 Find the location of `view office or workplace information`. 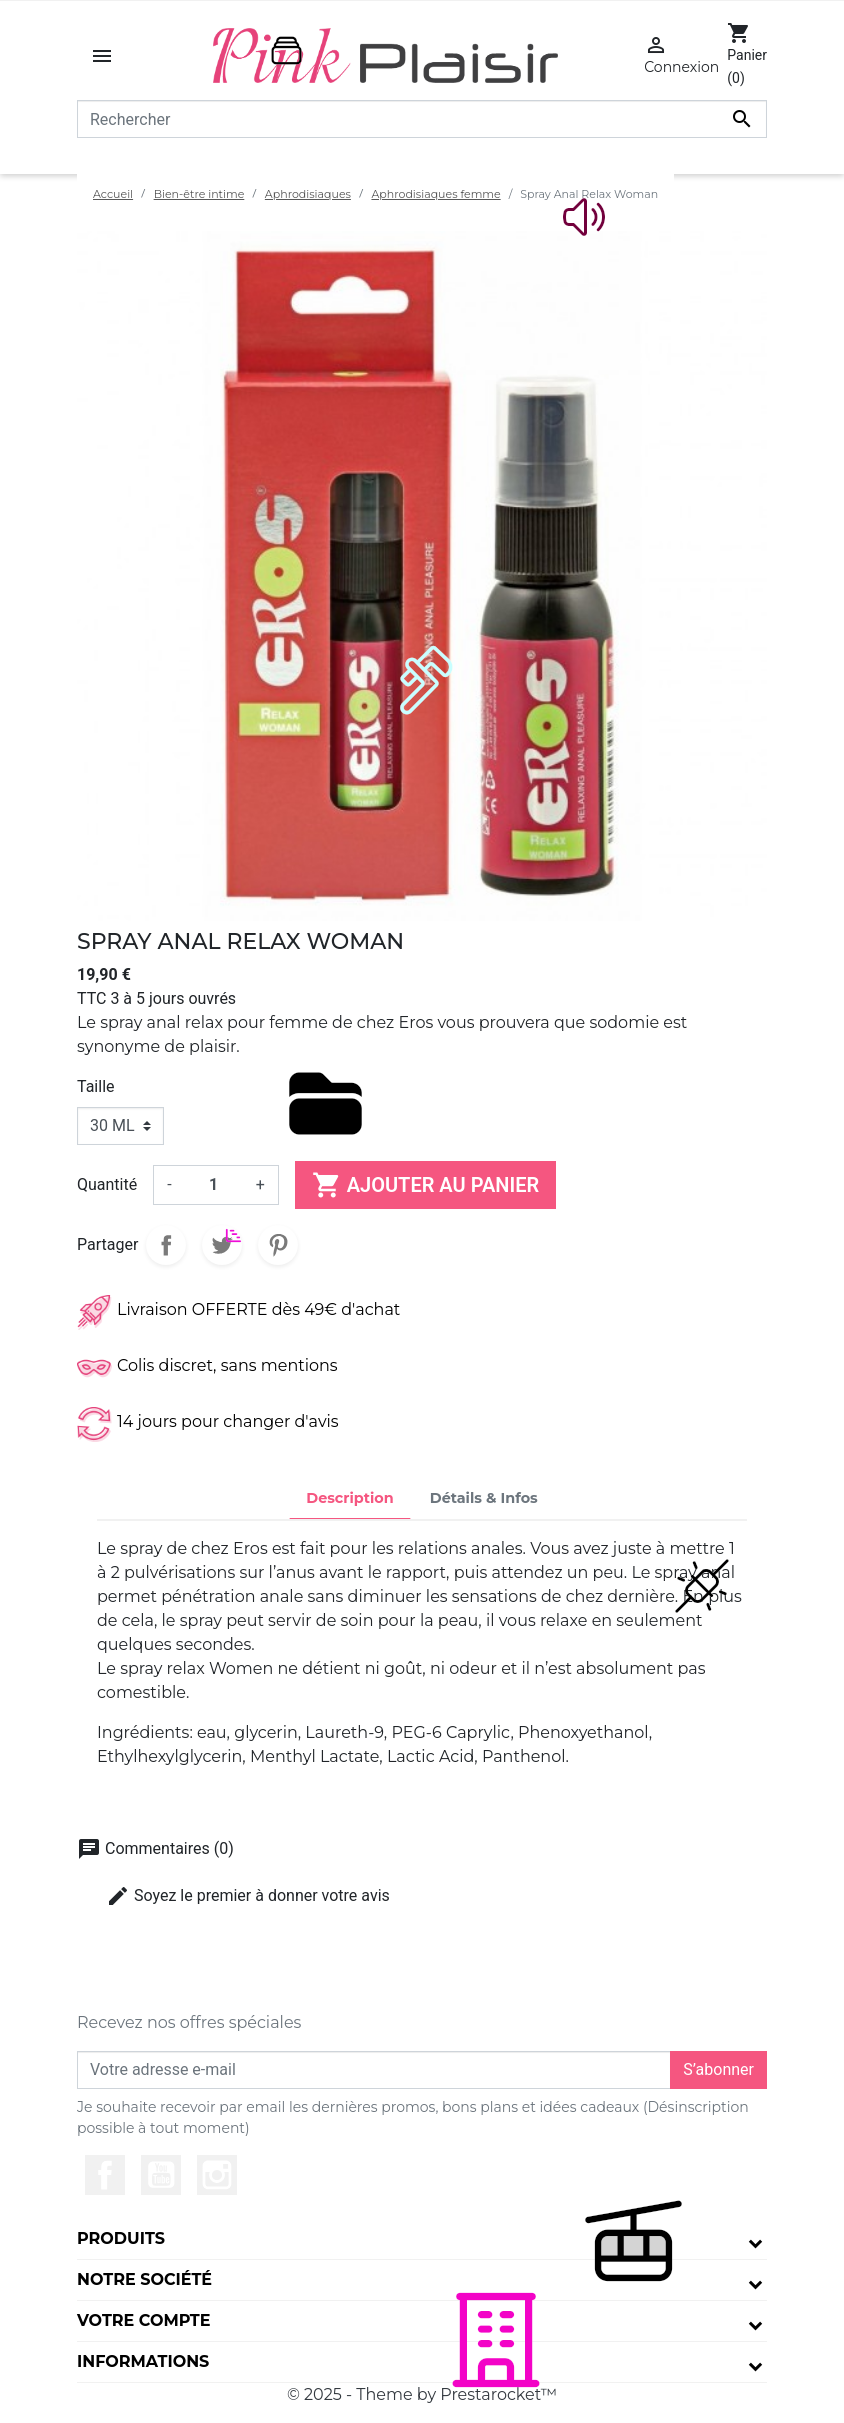

view office or workplace information is located at coordinates (496, 2340).